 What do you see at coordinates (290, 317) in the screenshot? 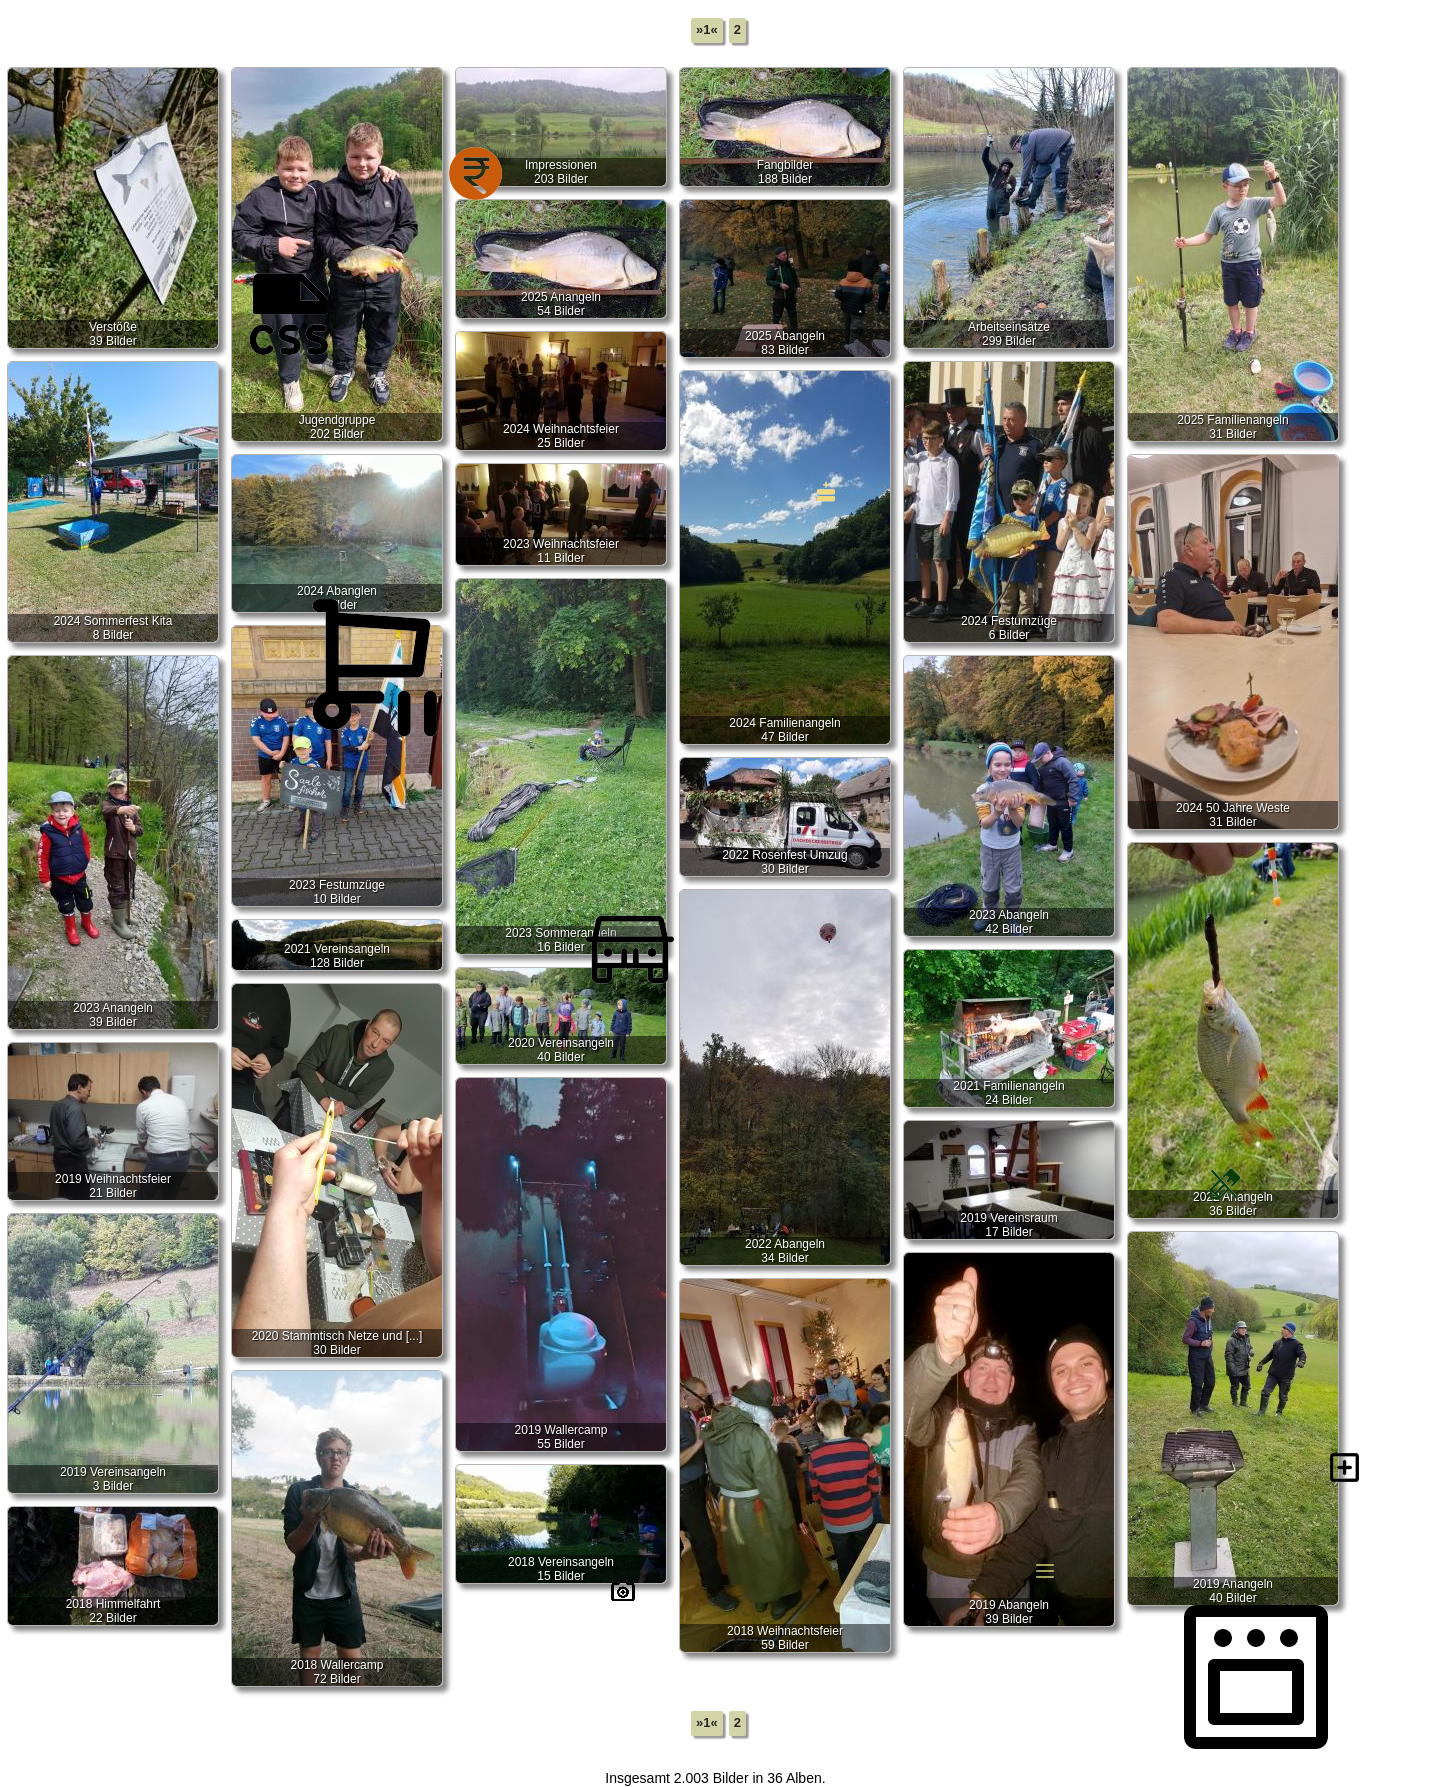
I see `a CSS stylesheet file` at bounding box center [290, 317].